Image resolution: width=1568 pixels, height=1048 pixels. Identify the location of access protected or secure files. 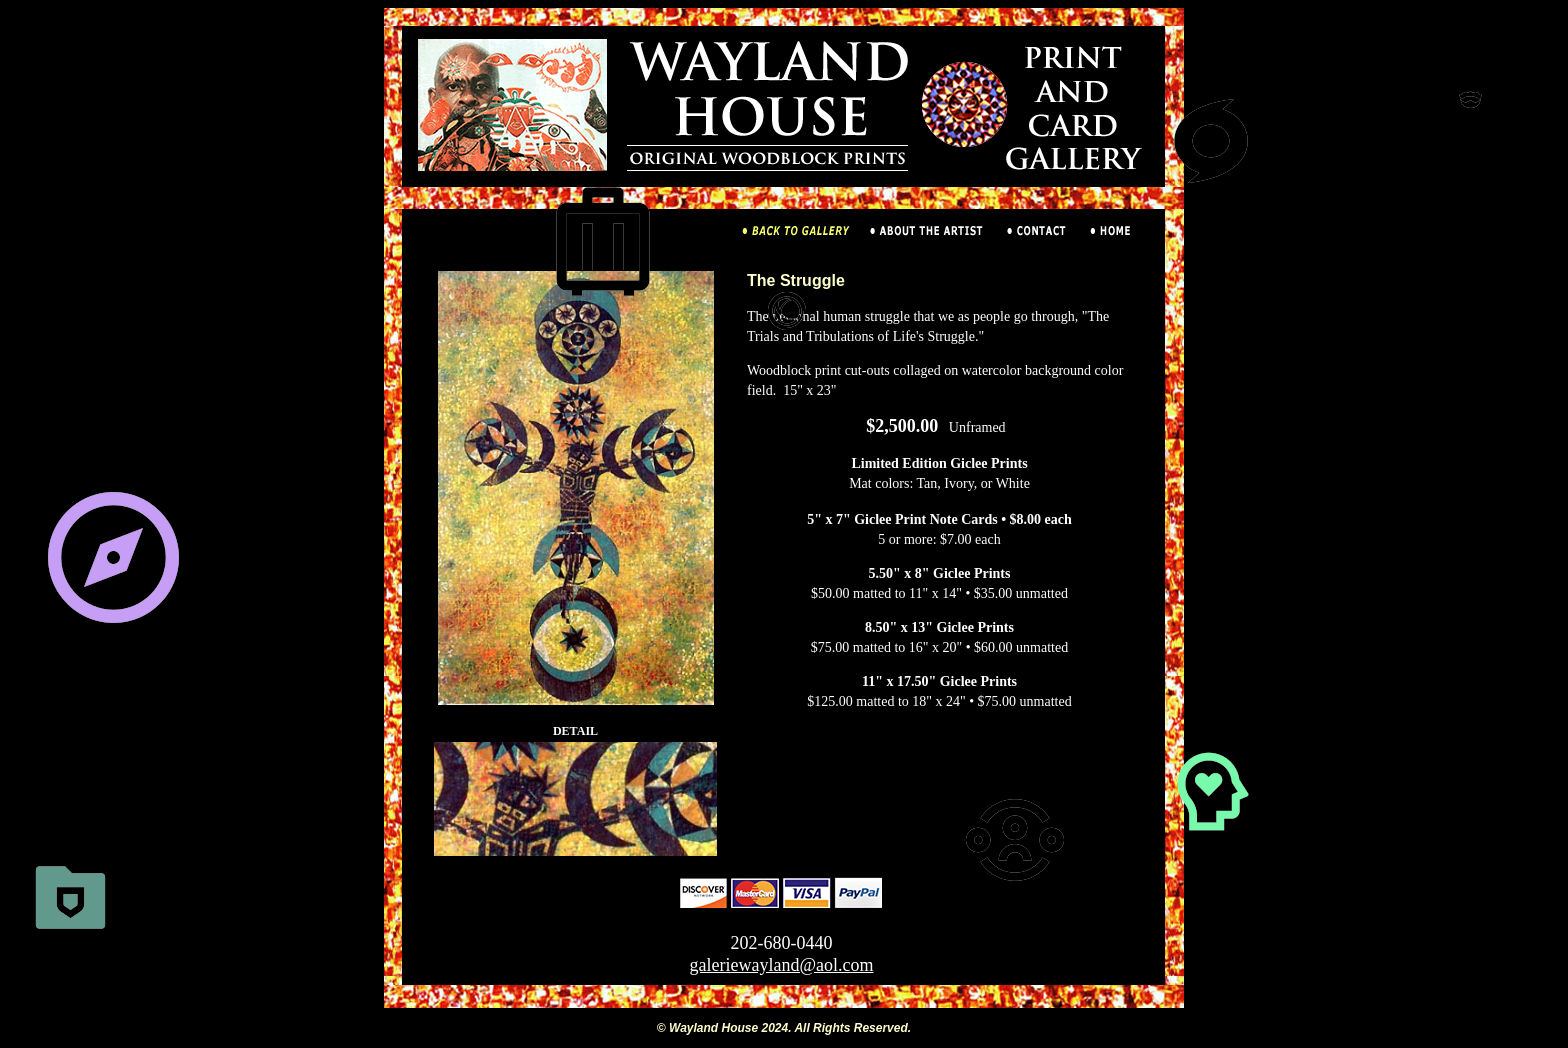
(70, 897).